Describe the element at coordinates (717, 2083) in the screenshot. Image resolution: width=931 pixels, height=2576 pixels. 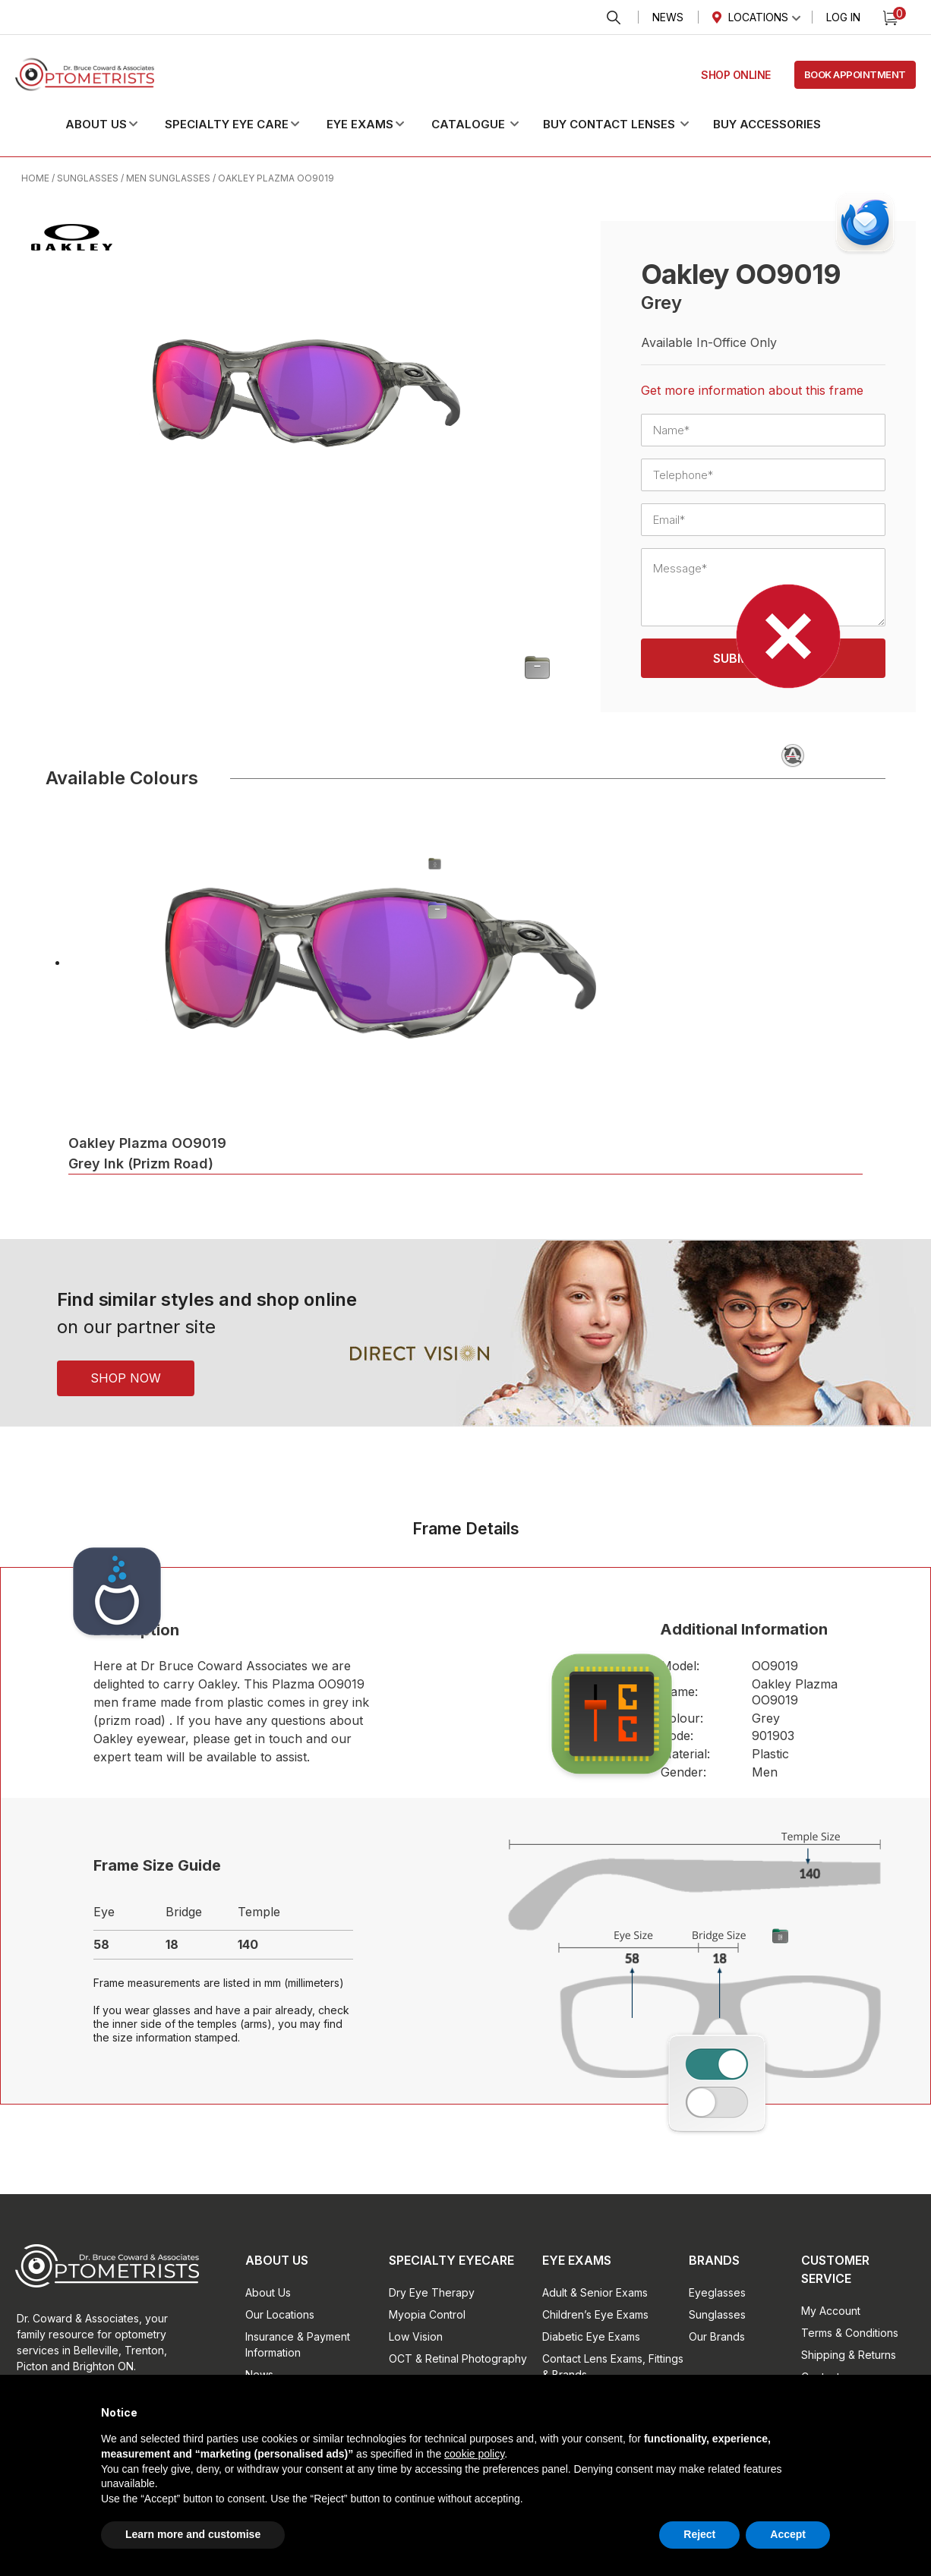
I see `open system settings or preferences` at that location.